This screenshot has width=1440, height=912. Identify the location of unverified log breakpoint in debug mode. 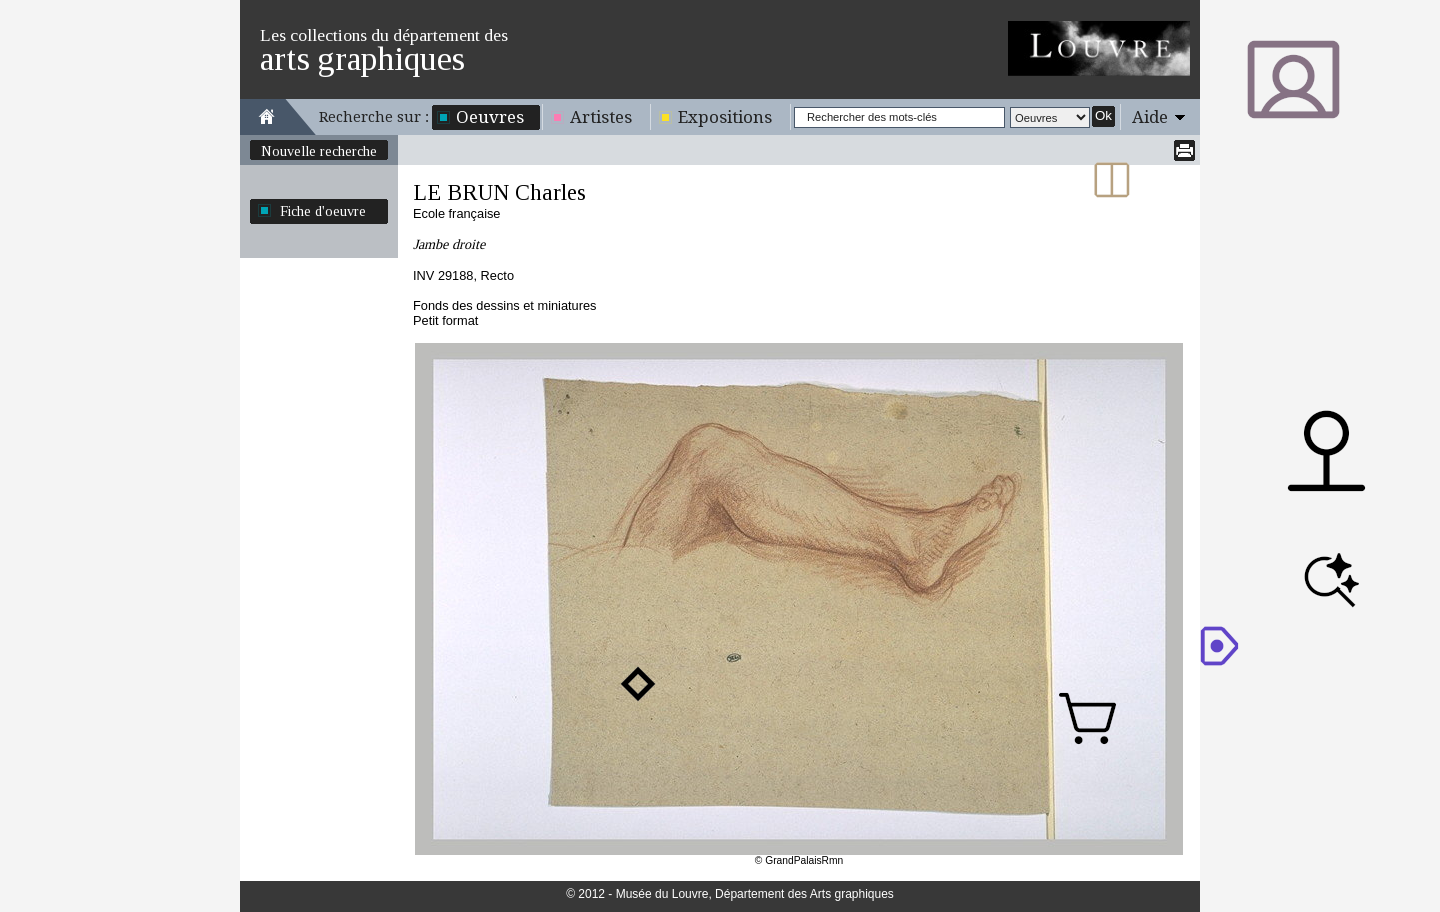
(638, 684).